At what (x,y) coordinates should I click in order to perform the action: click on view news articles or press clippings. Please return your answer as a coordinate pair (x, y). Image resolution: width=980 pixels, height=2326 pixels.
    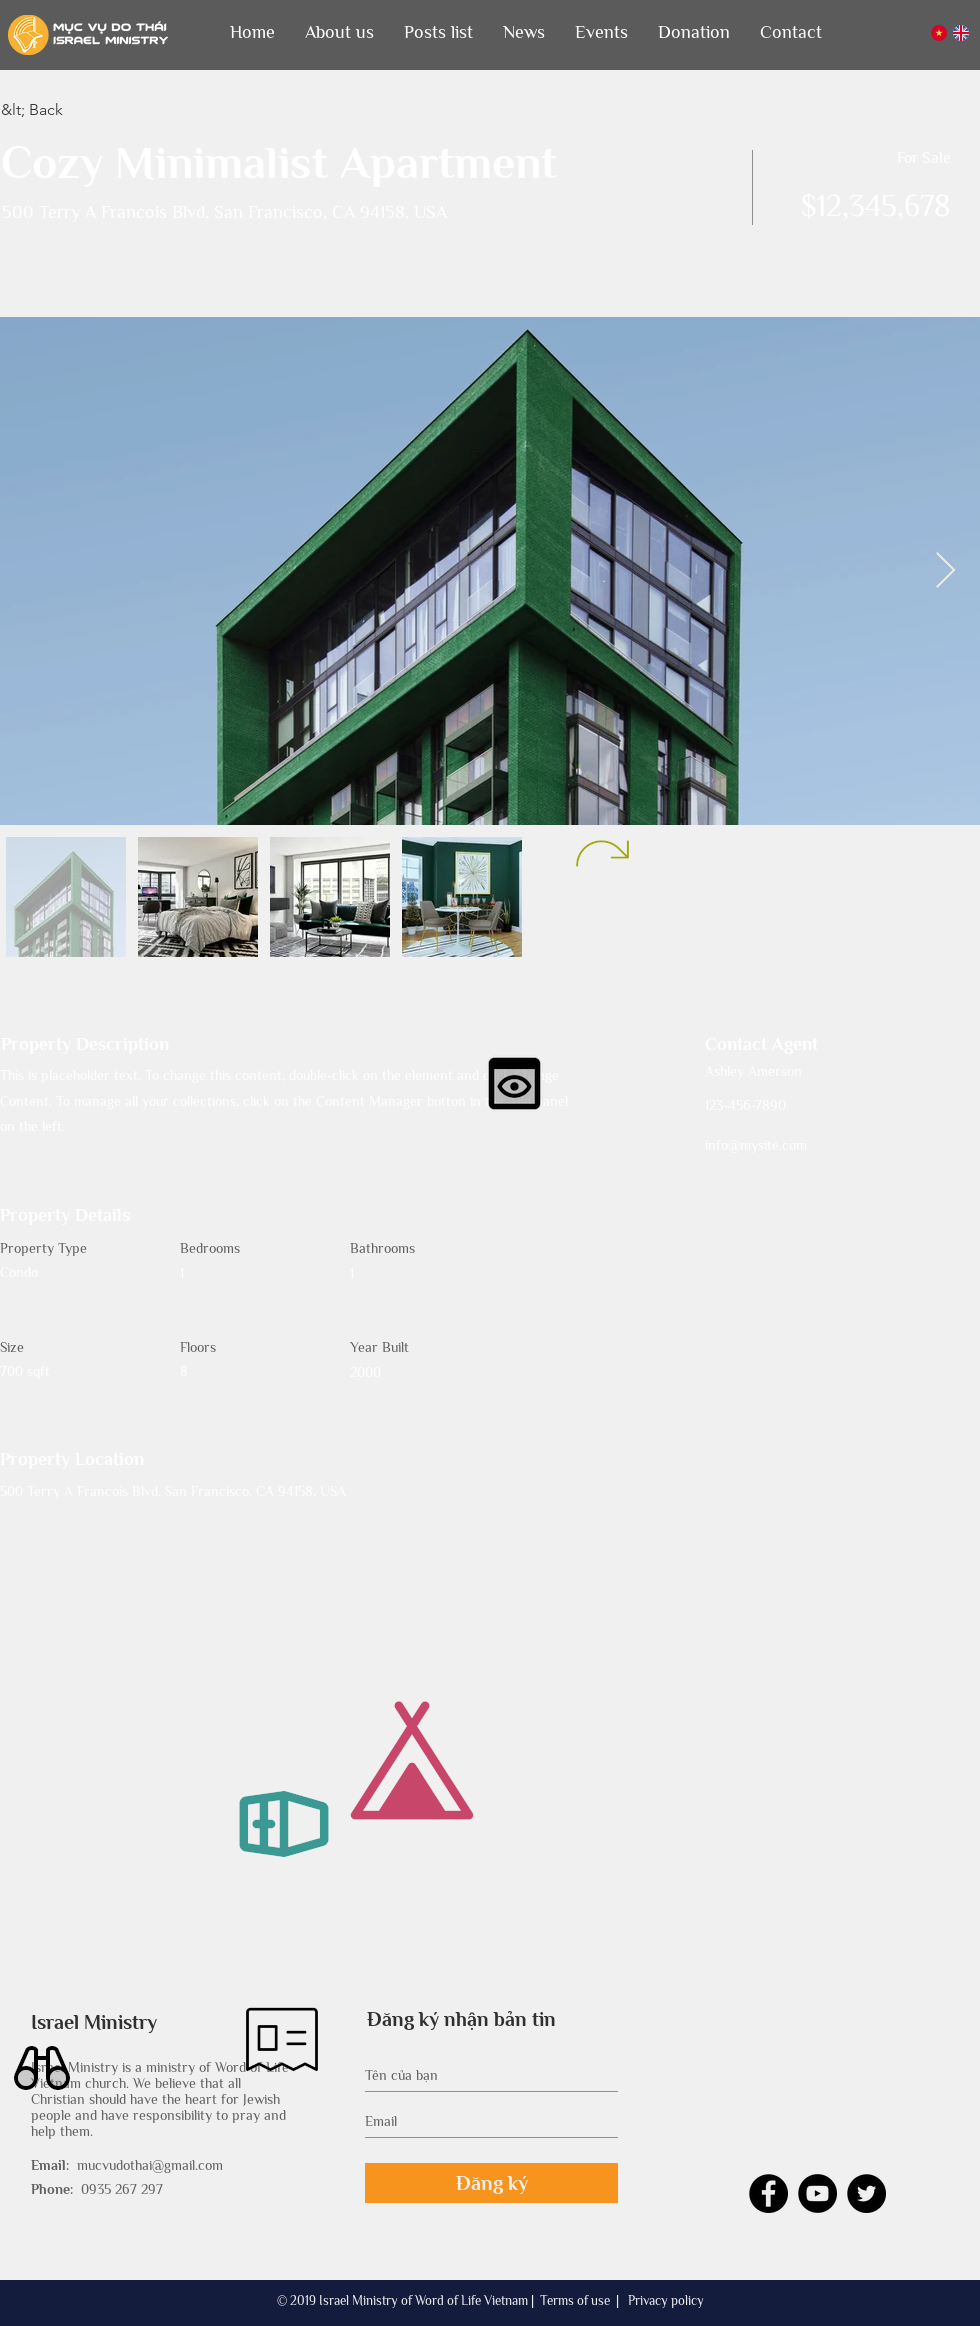
    Looking at the image, I should click on (282, 2038).